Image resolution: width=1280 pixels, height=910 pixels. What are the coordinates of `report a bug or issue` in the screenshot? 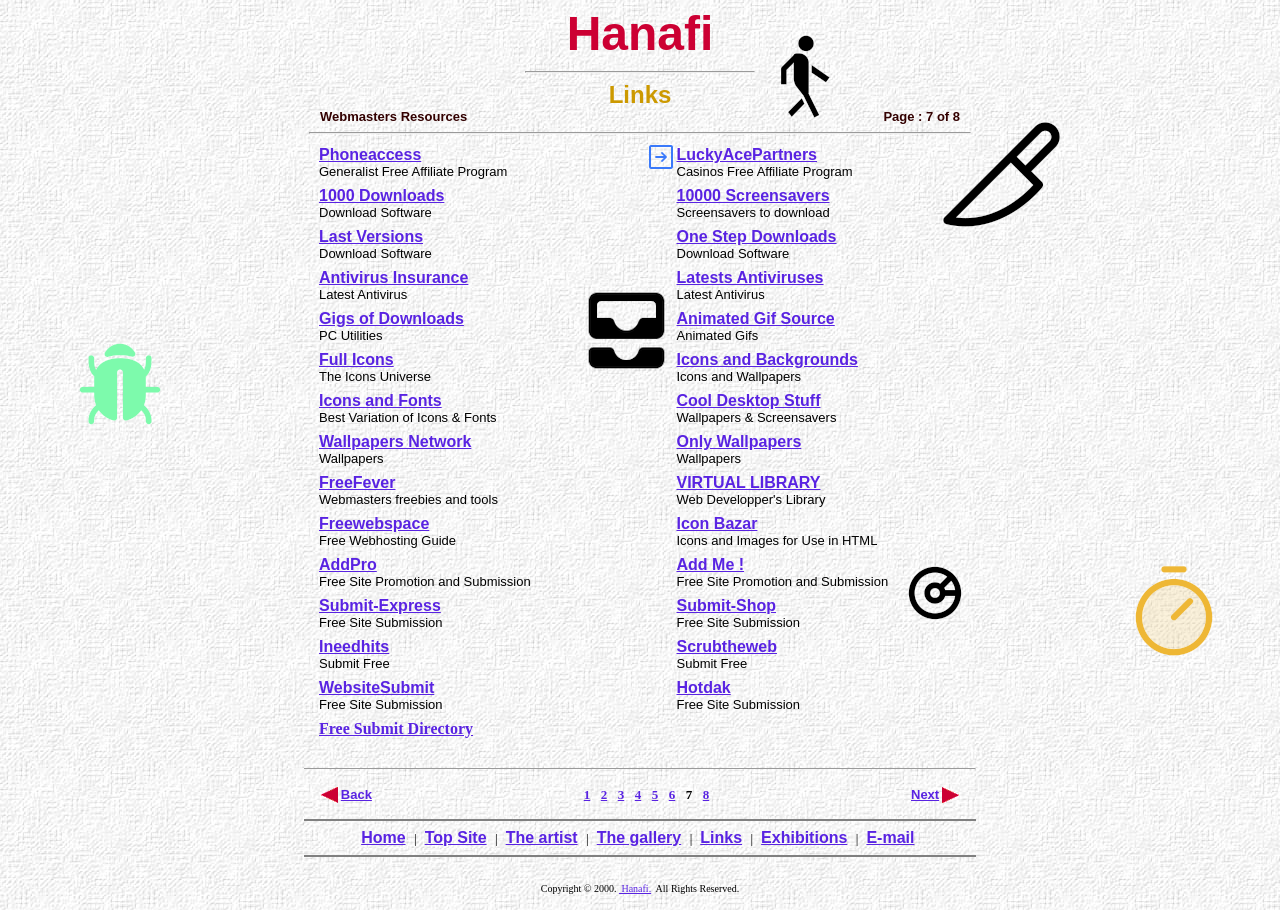 It's located at (120, 384).